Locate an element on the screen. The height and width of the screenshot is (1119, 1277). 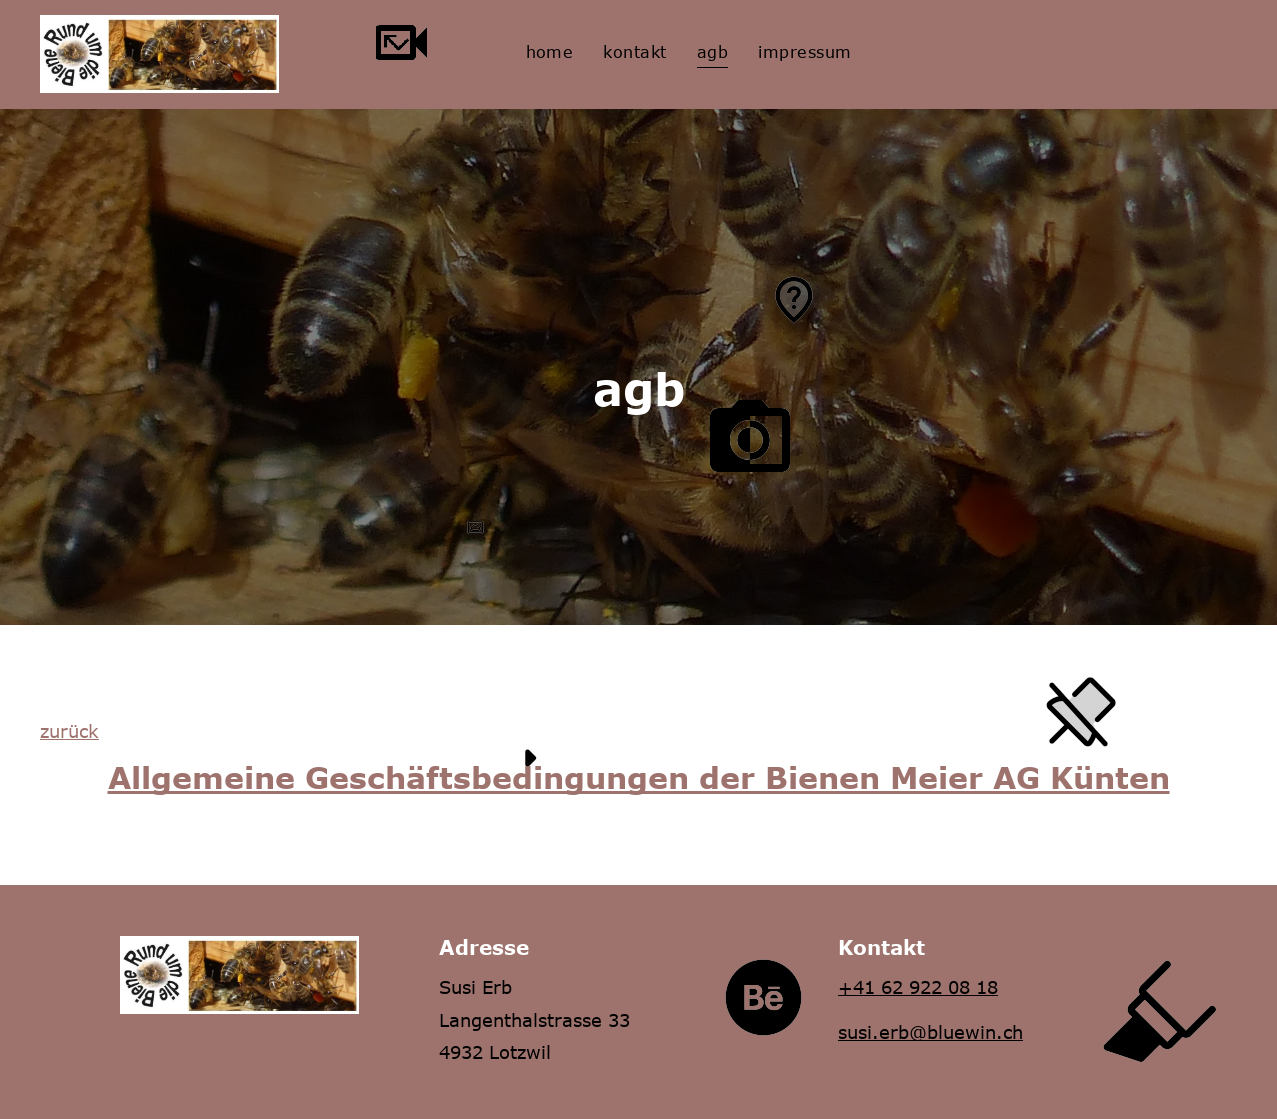
indicates a missed video call is located at coordinates (401, 42).